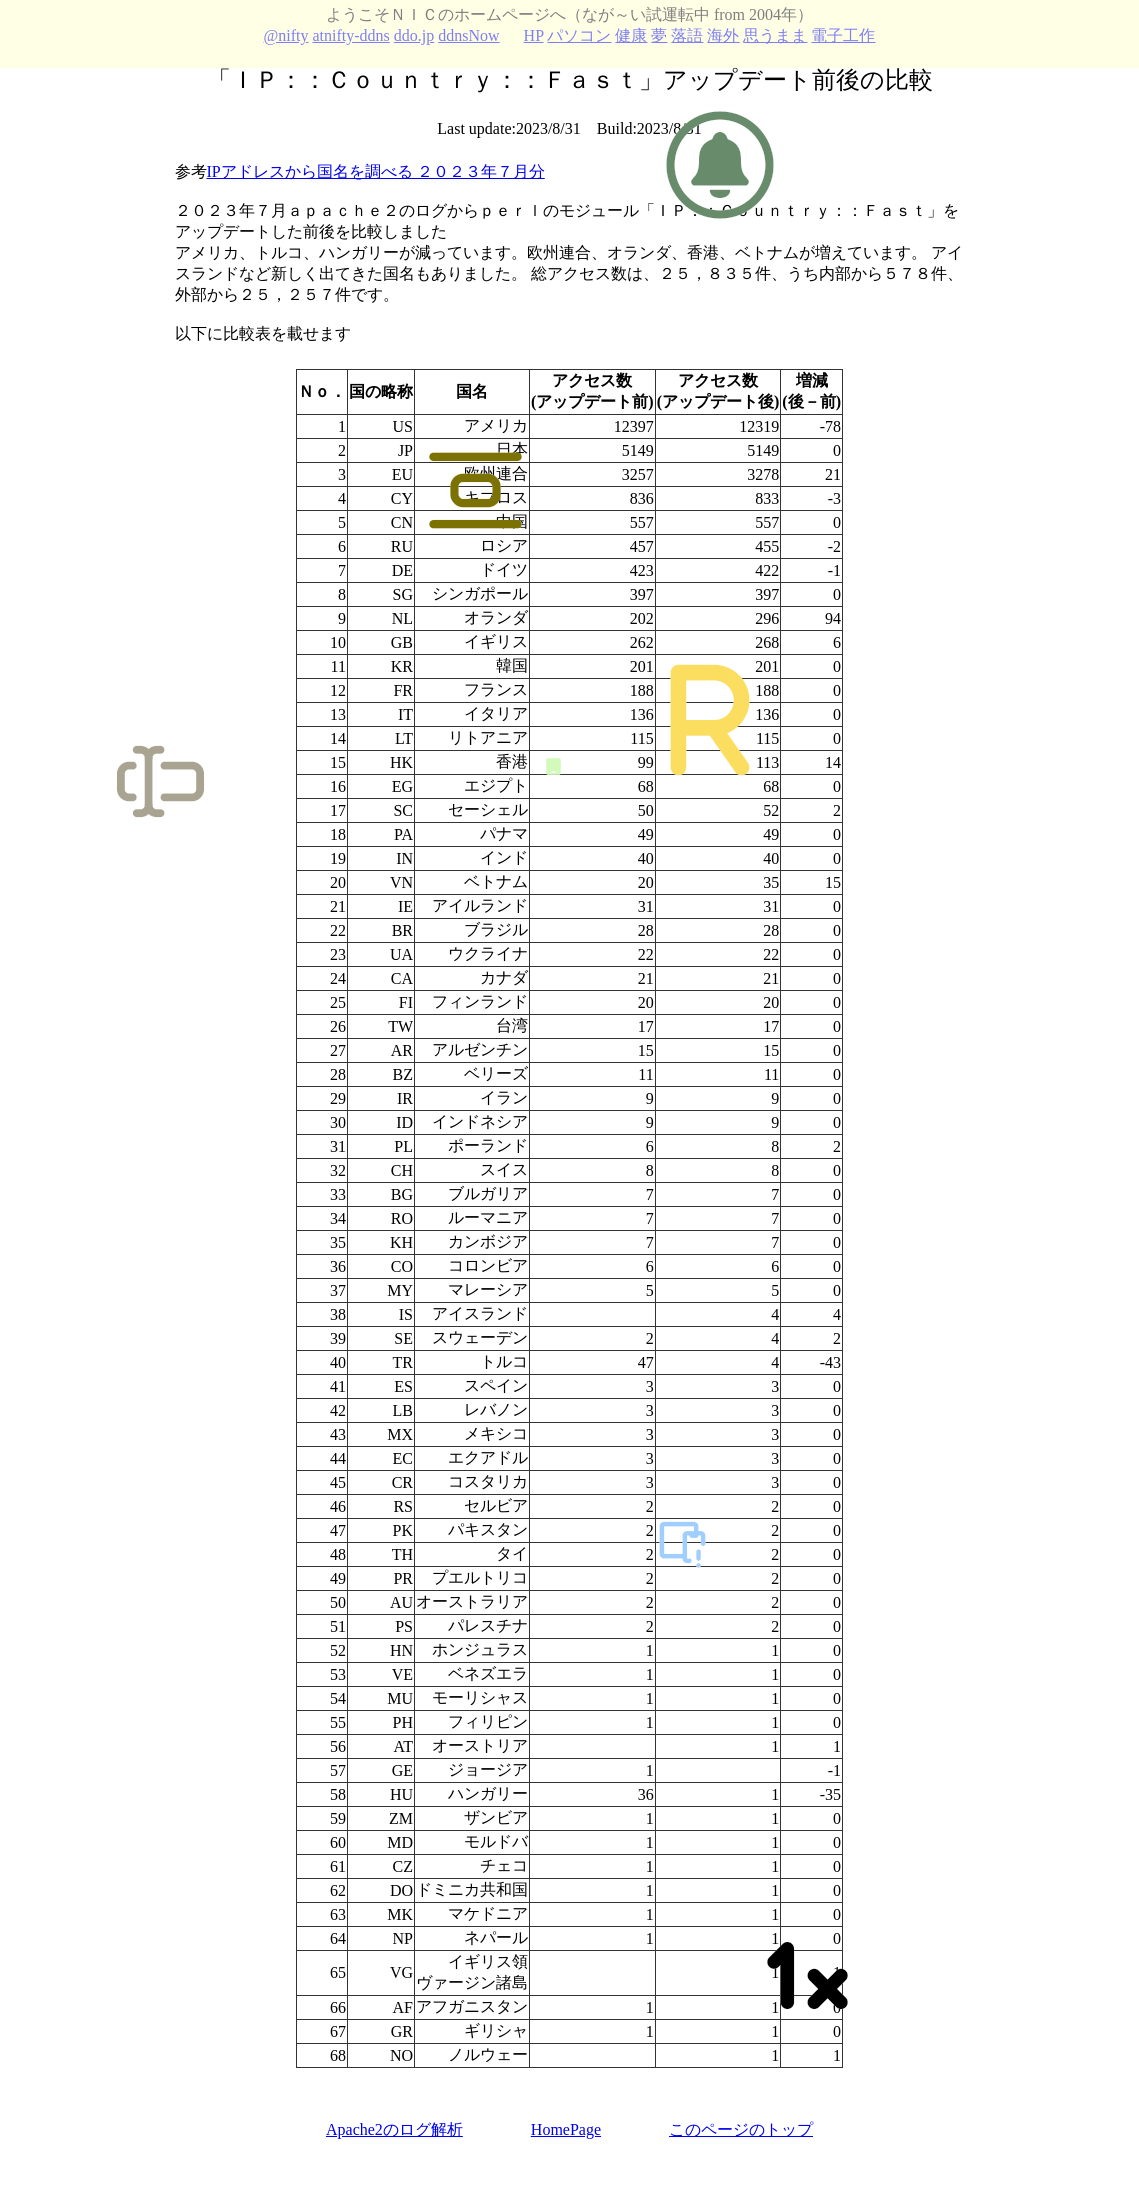 The image size is (1139, 2207). Describe the element at coordinates (720, 165) in the screenshot. I see `access notification settings` at that location.